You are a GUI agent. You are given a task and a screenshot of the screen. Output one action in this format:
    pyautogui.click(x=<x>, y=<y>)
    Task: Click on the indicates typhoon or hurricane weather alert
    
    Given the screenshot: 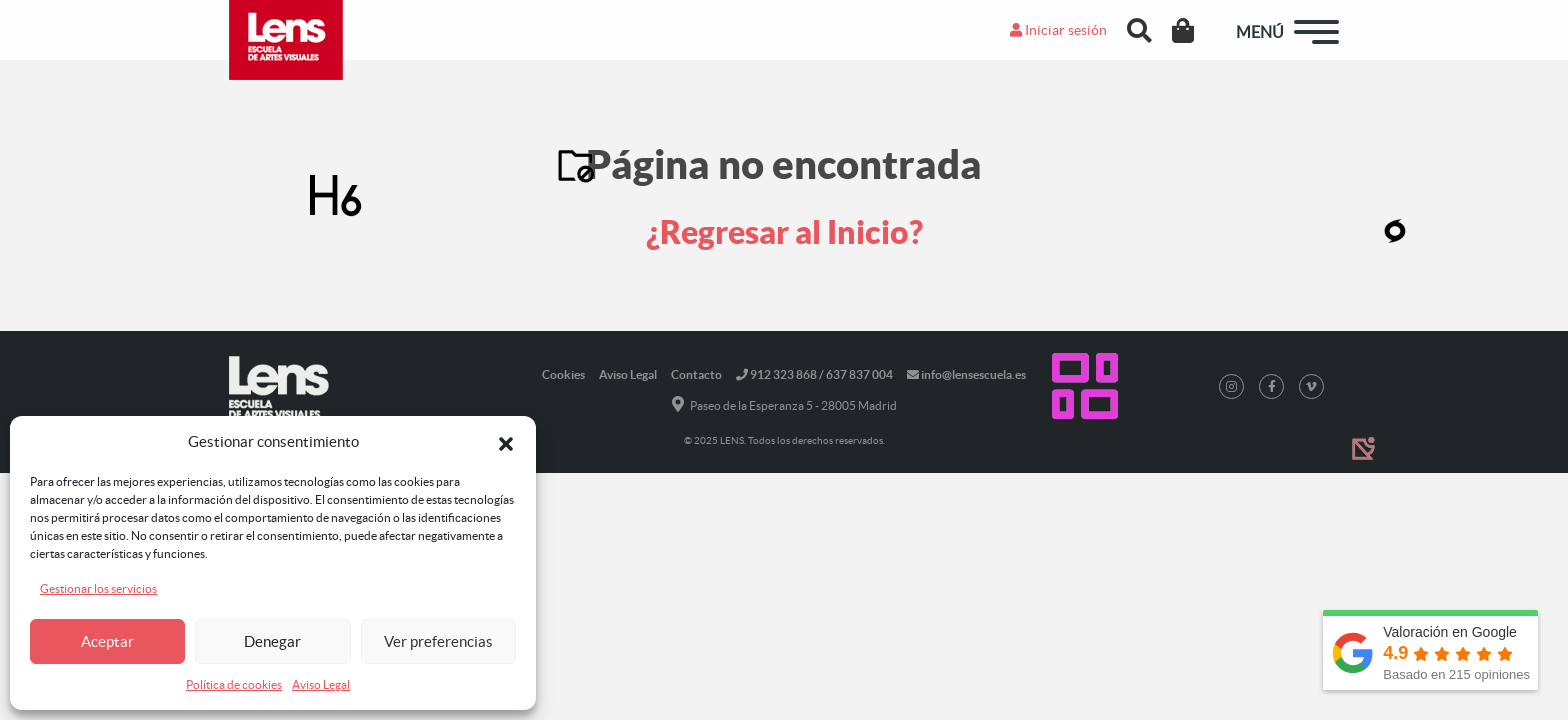 What is the action you would take?
    pyautogui.click(x=1395, y=231)
    